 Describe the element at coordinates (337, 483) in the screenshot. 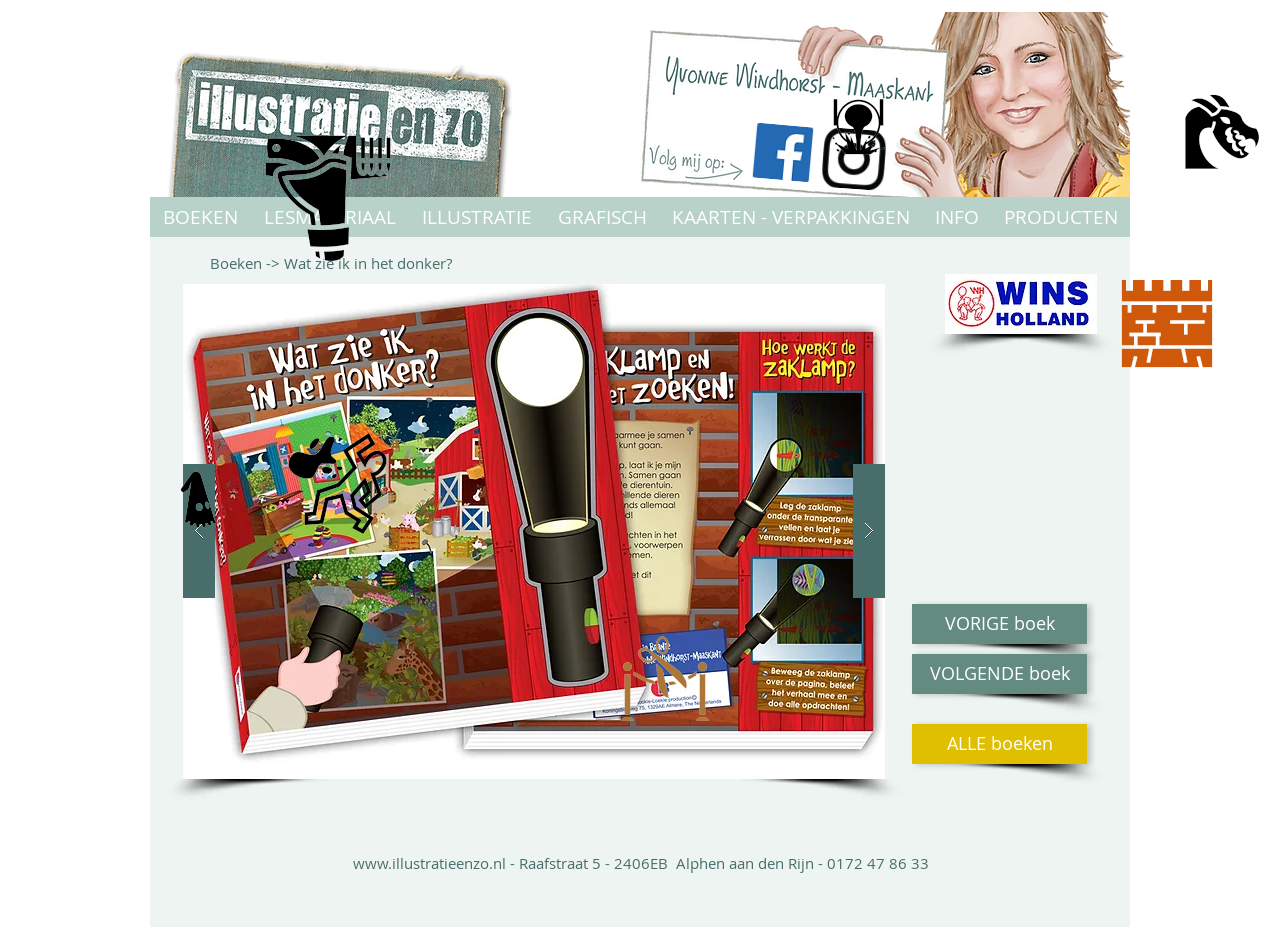

I see `indicates a crime scene or murder mystery game element` at that location.